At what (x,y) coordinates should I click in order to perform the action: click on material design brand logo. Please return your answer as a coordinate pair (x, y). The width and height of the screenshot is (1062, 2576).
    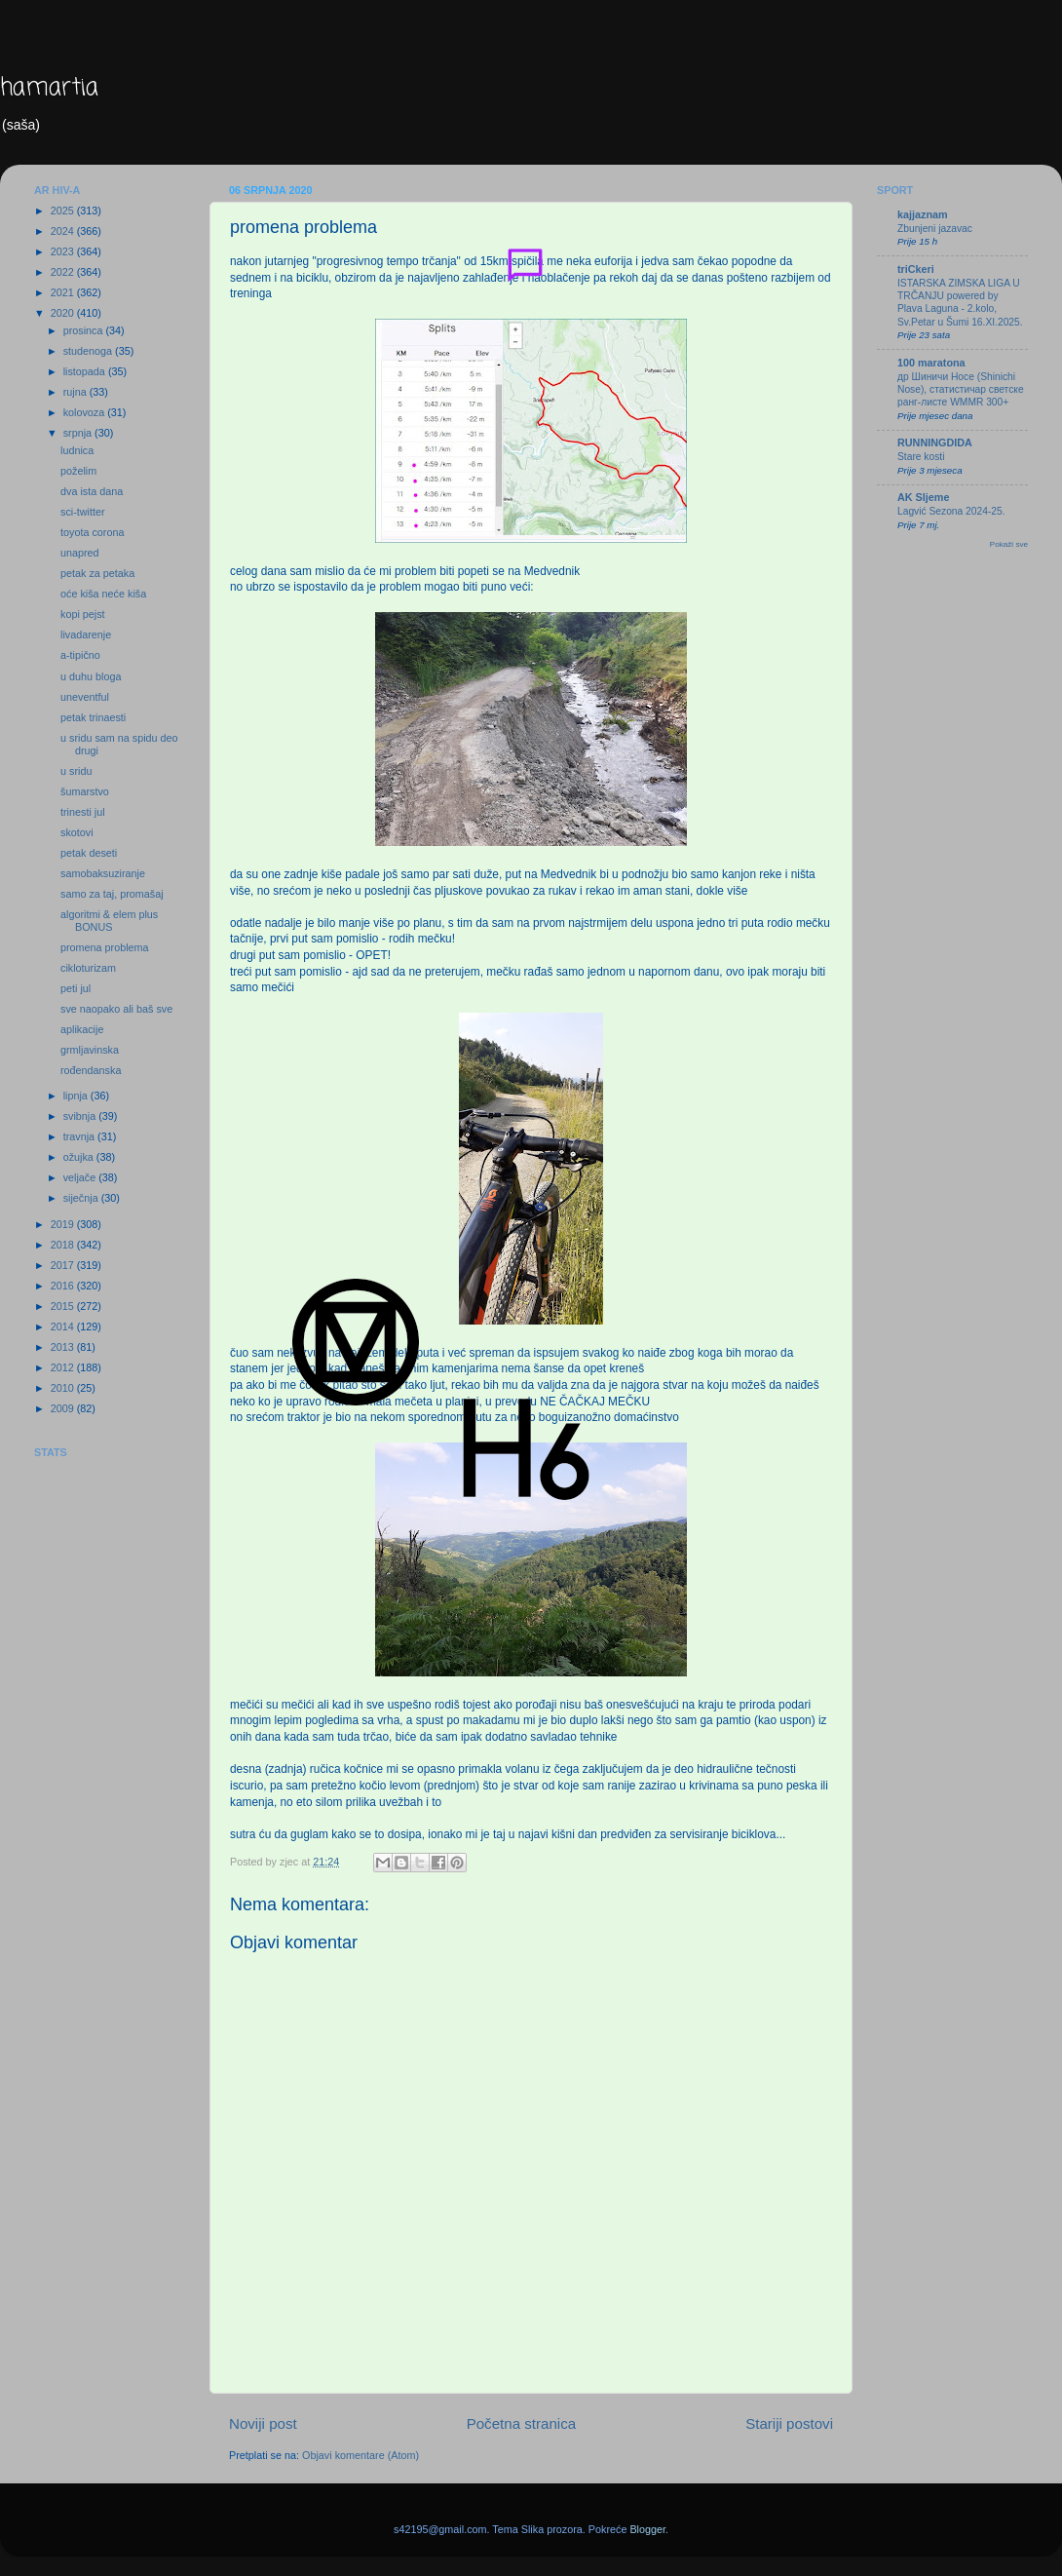
    Looking at the image, I should click on (356, 1342).